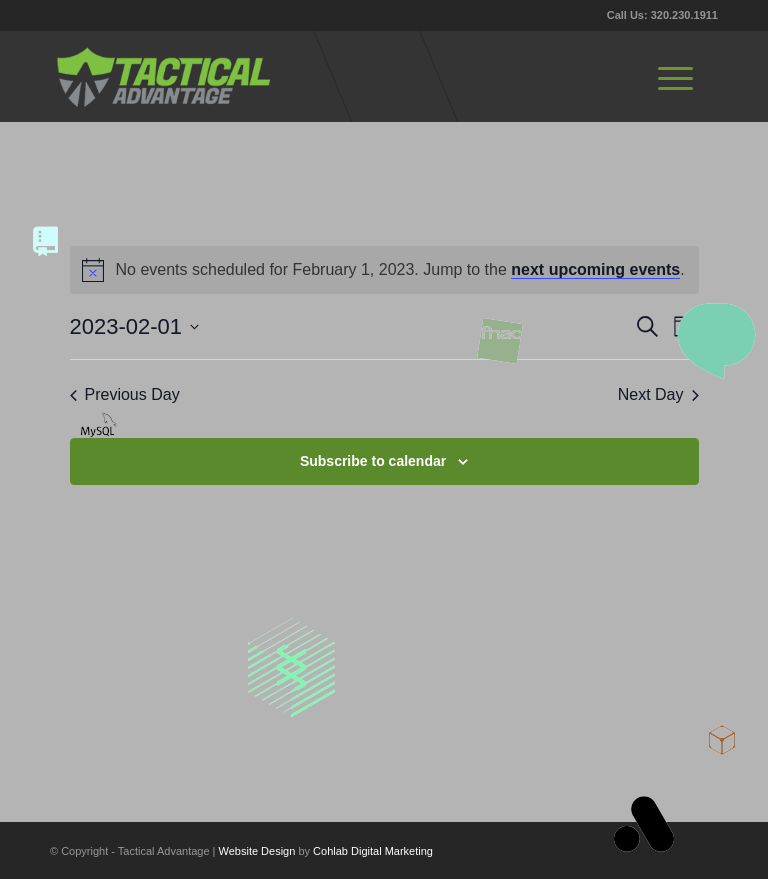 This screenshot has height=879, width=768. I want to click on analogue brand logo, so click(644, 824).